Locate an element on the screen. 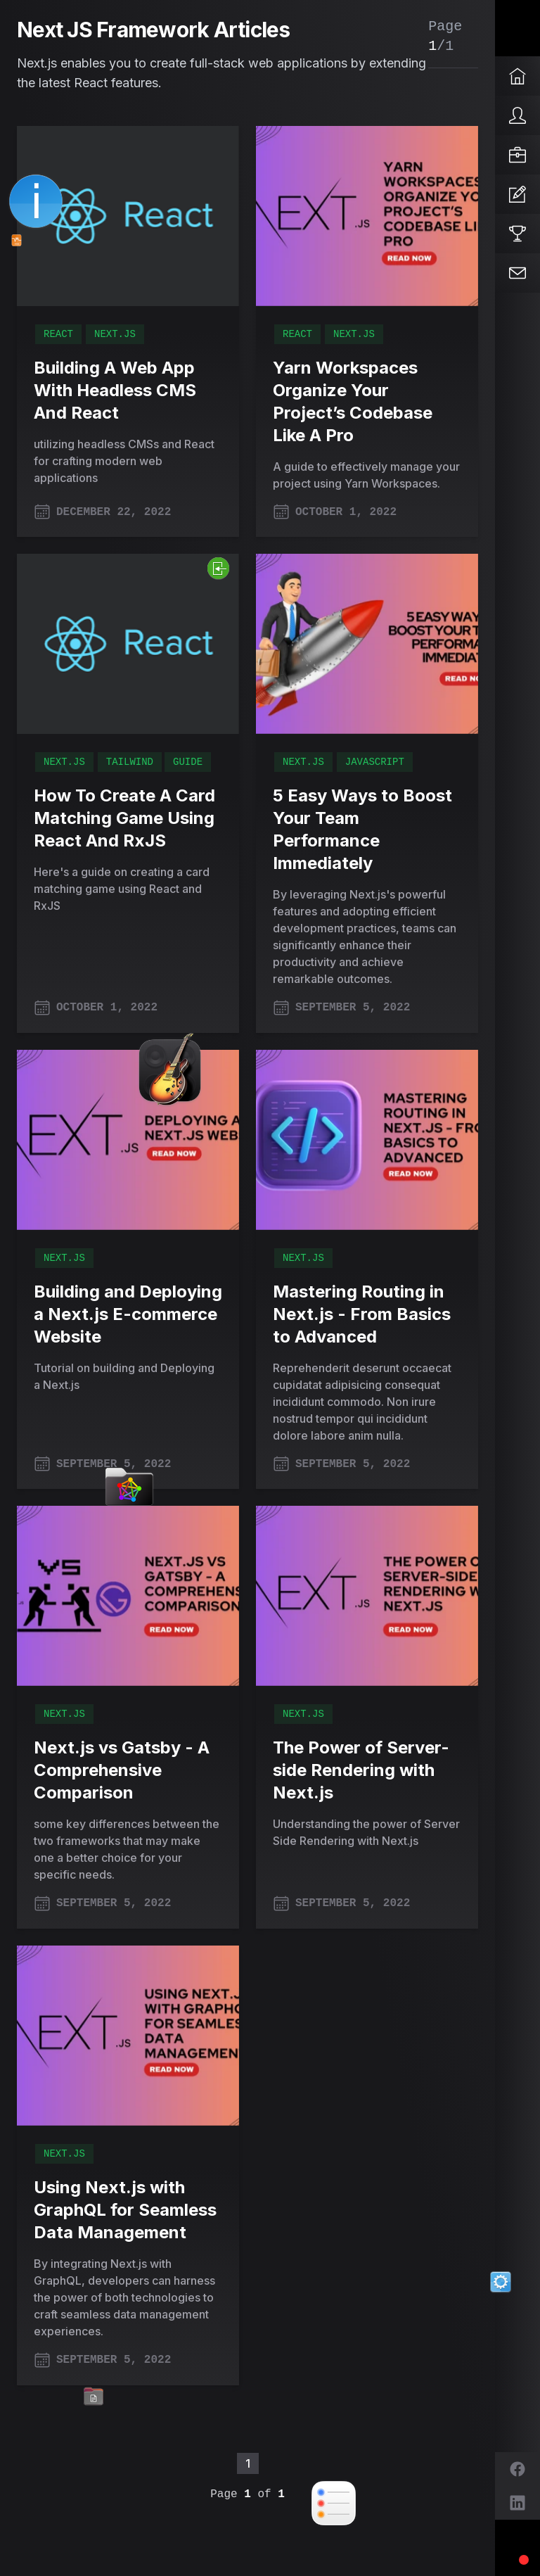 This screenshot has height=2576, width=540. open GarageBand music creation app is located at coordinates (169, 1070).